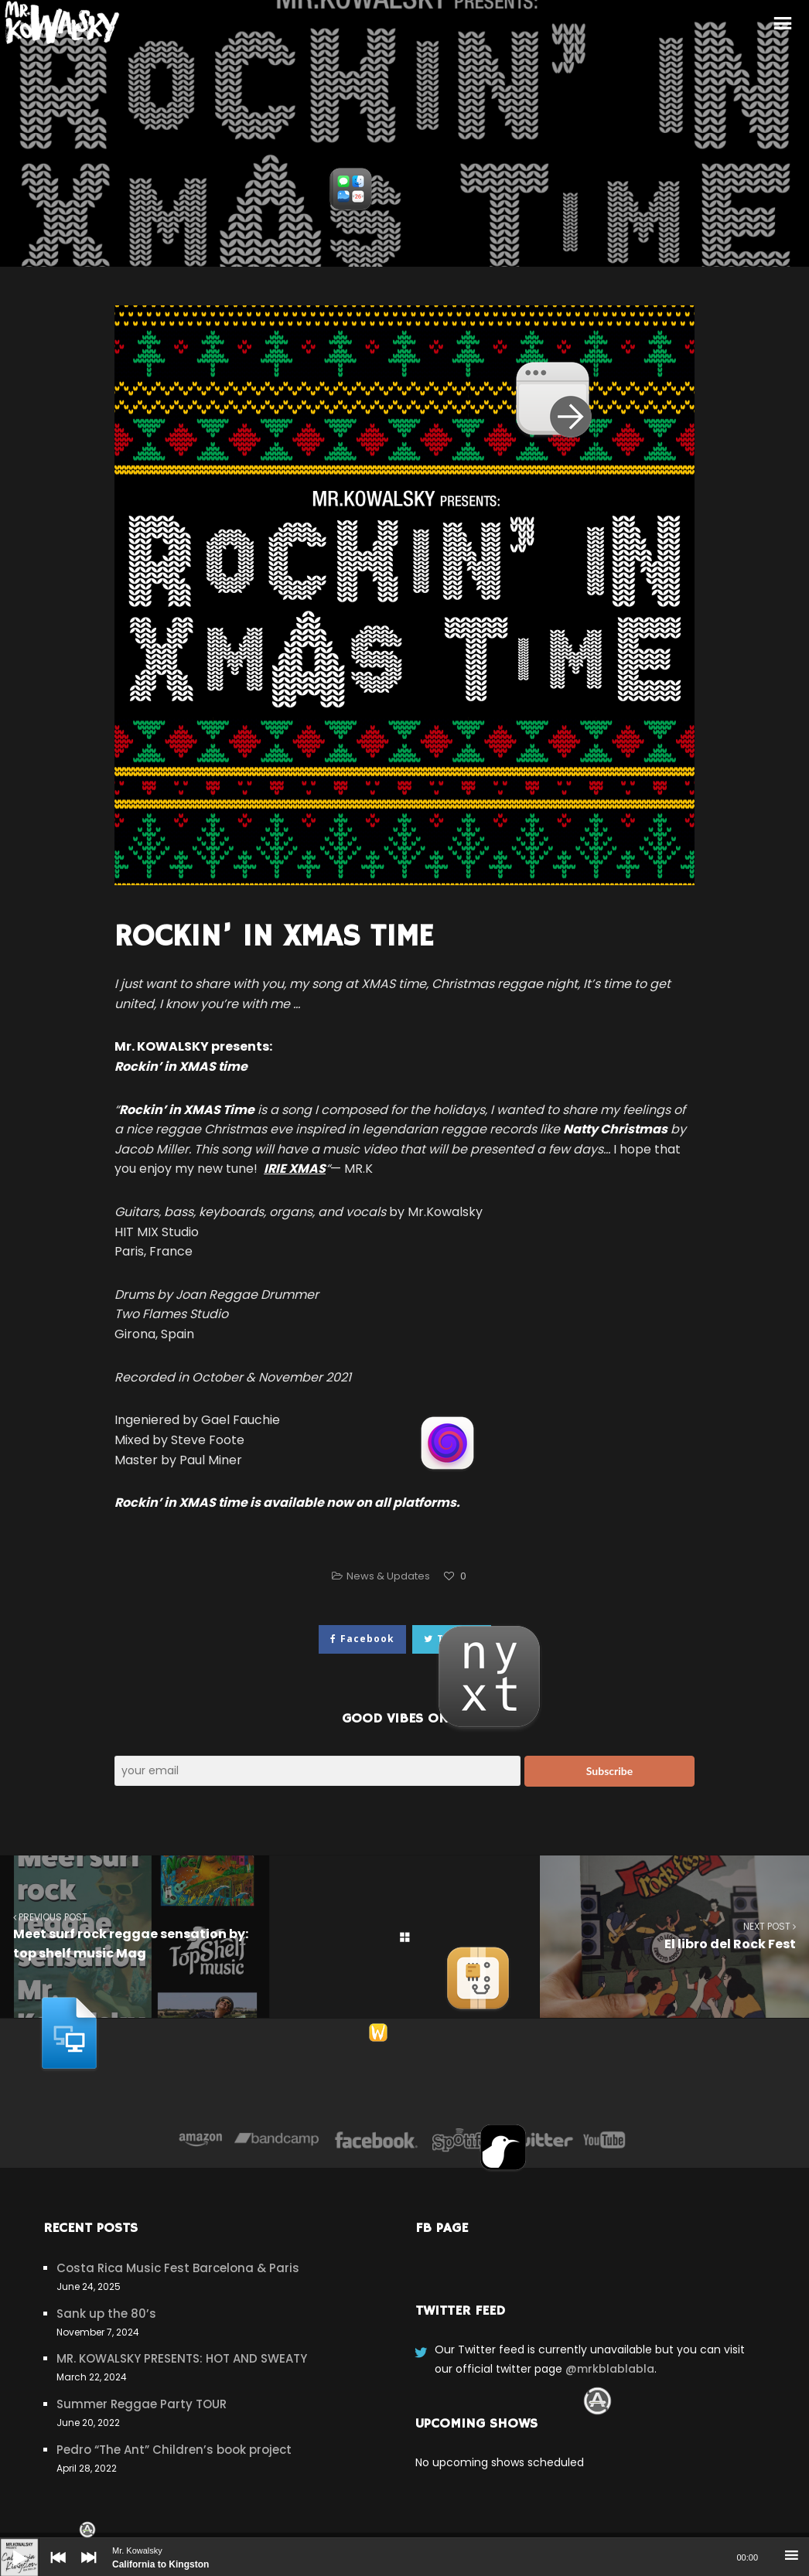 Image resolution: width=809 pixels, height=2576 pixels. What do you see at coordinates (552, 398) in the screenshot?
I see `run or execute the current application` at bounding box center [552, 398].